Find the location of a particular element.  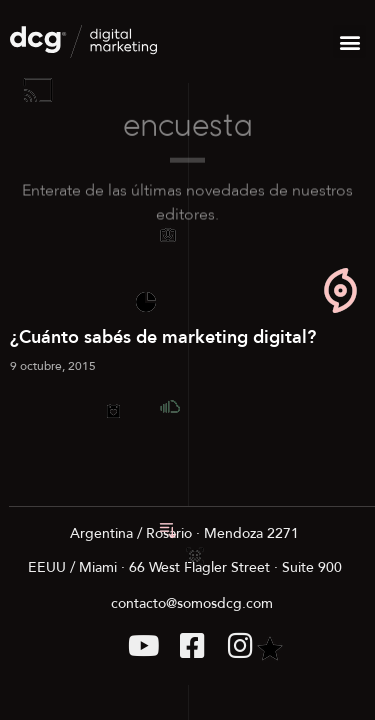

add item to favorites is located at coordinates (270, 649).